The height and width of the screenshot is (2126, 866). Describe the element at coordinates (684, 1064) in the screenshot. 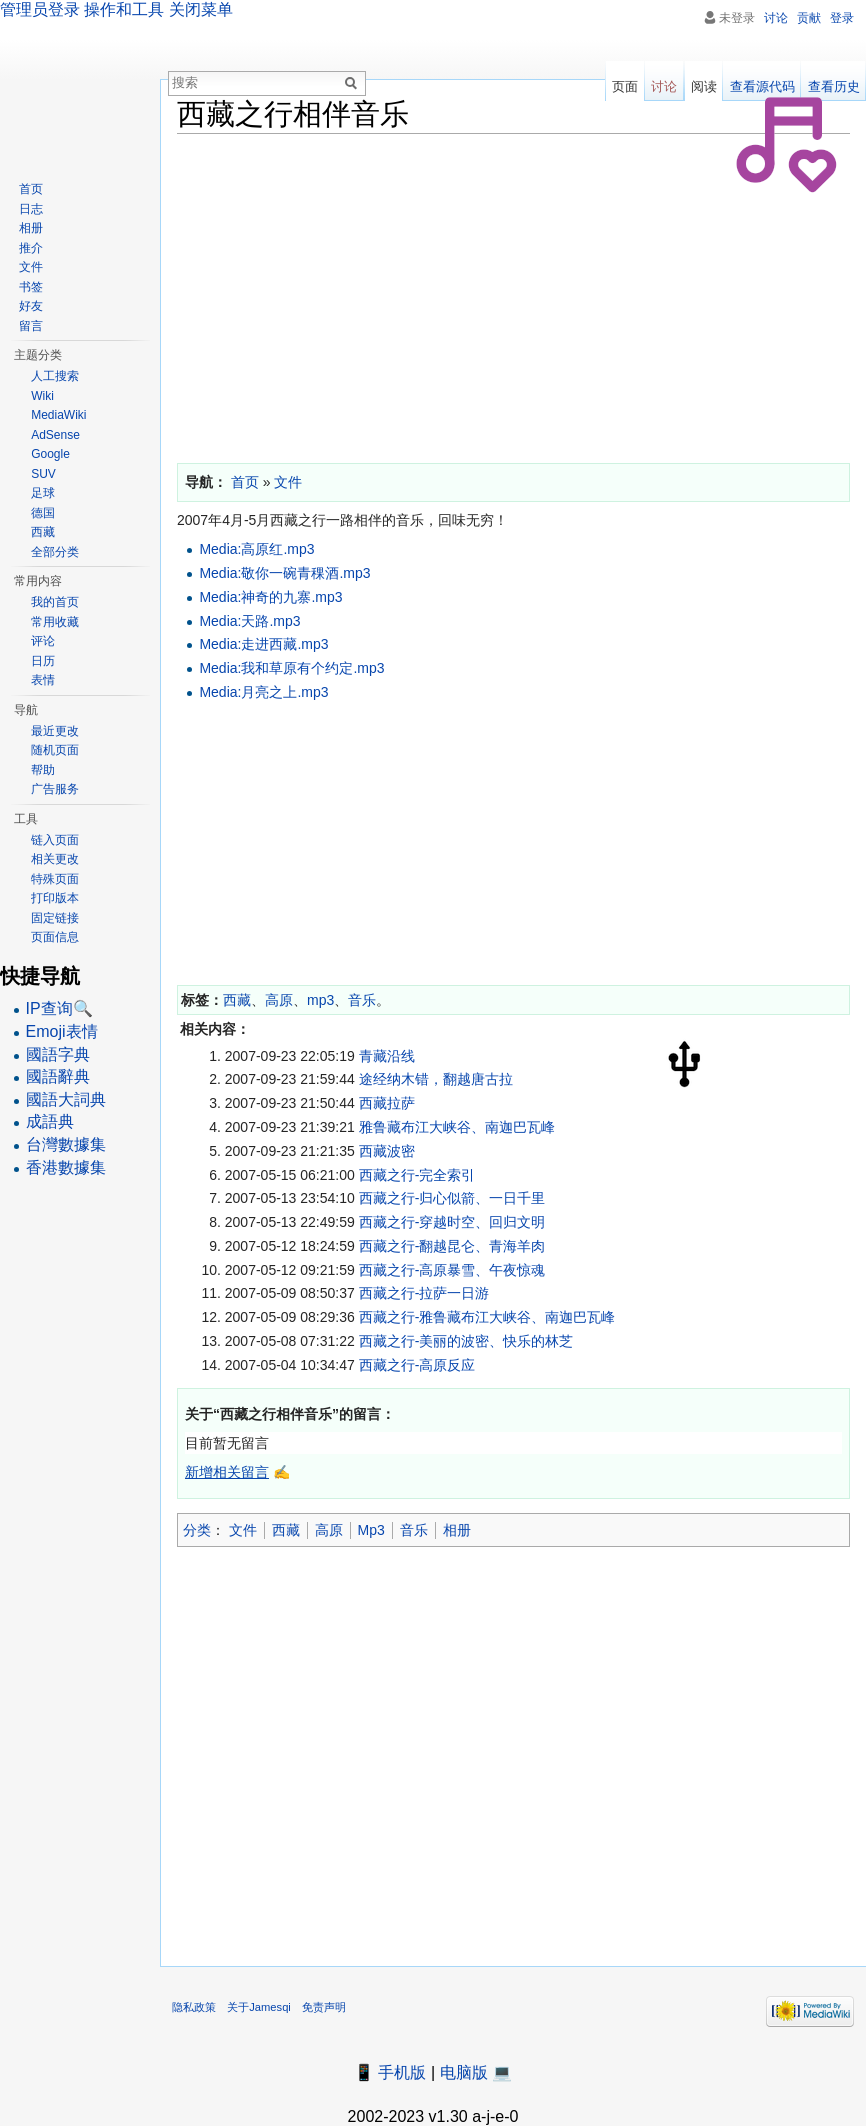

I see `connect a USB device` at that location.